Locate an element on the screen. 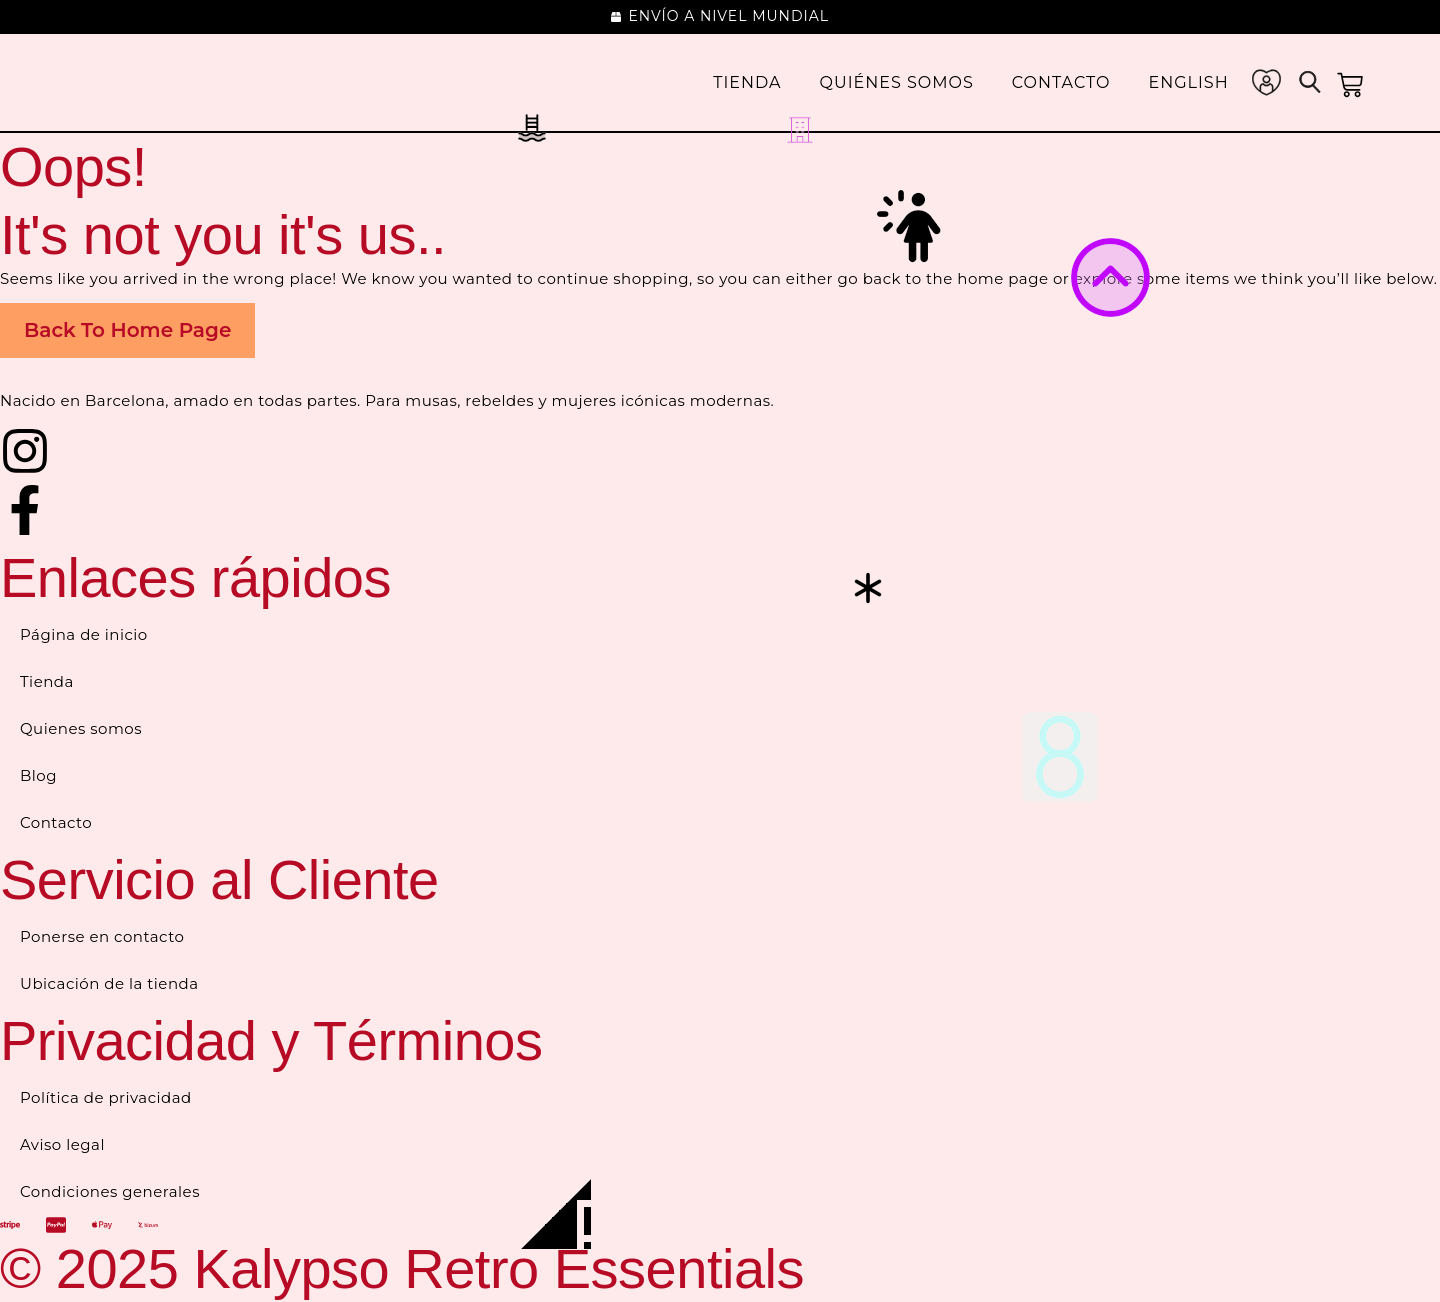 The width and height of the screenshot is (1440, 1302). view swimming pool amenities is located at coordinates (532, 128).